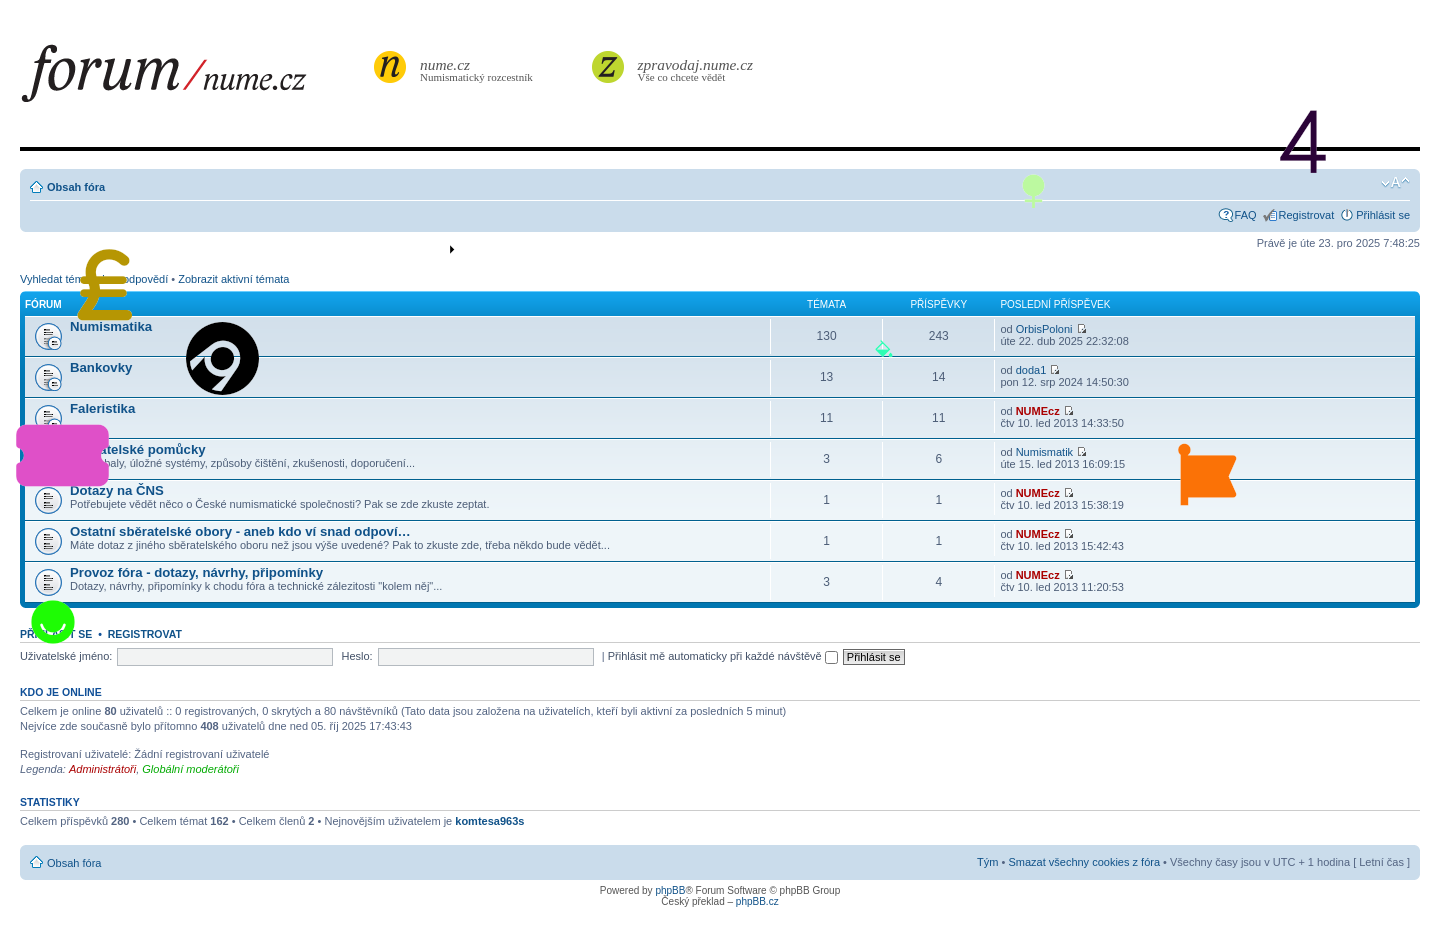 The height and width of the screenshot is (935, 1440). I want to click on navigate to the next item or screen, so click(451, 249).